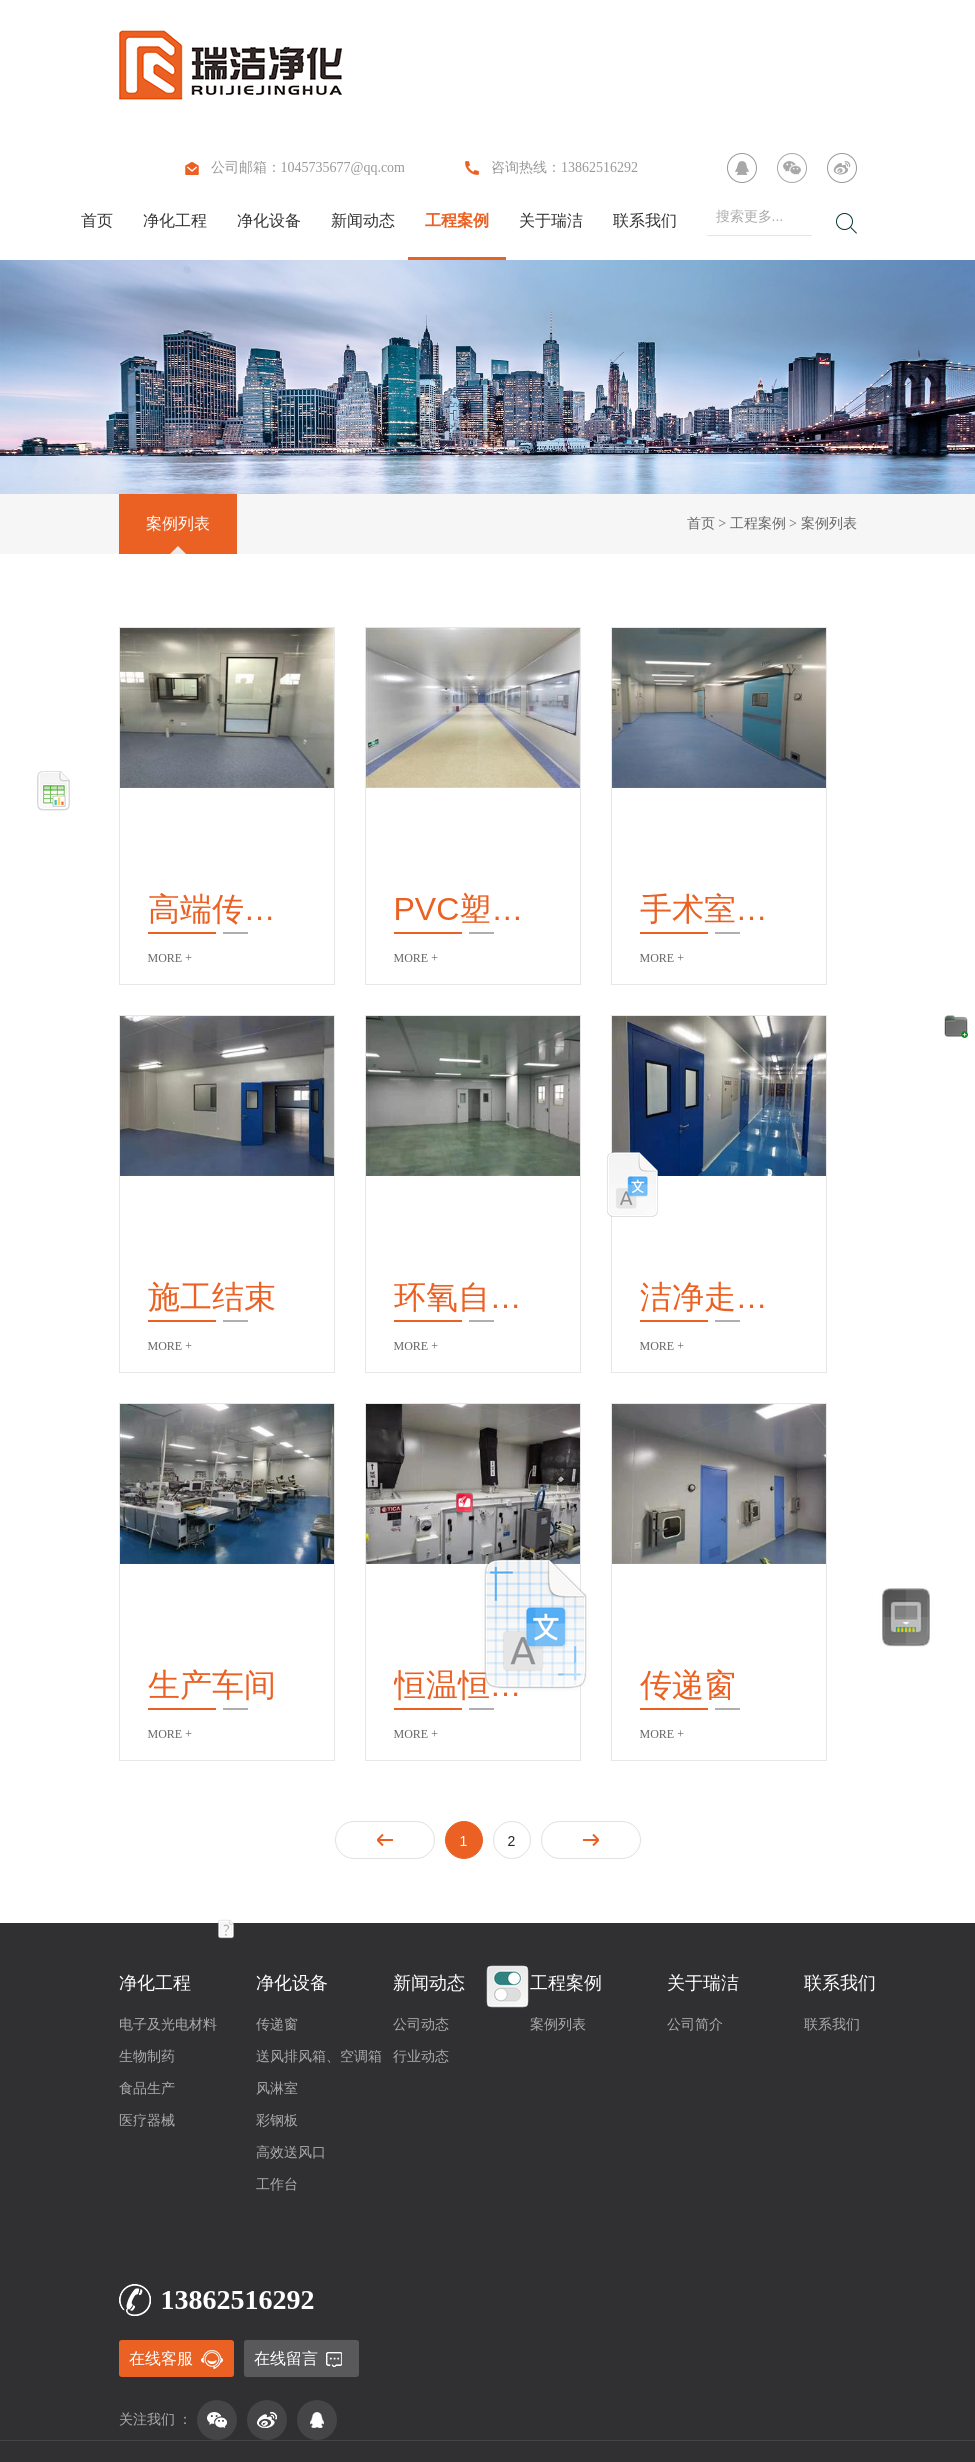 The width and height of the screenshot is (975, 2462). What do you see at coordinates (956, 1026) in the screenshot?
I see `create a new folder` at bounding box center [956, 1026].